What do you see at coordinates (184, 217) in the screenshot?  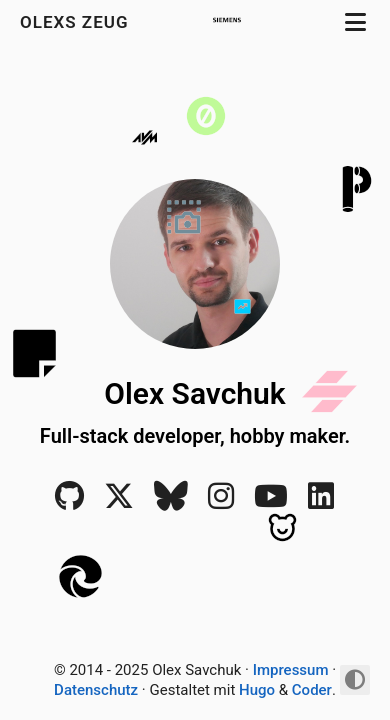 I see `capture a screenshot of the current screen` at bounding box center [184, 217].